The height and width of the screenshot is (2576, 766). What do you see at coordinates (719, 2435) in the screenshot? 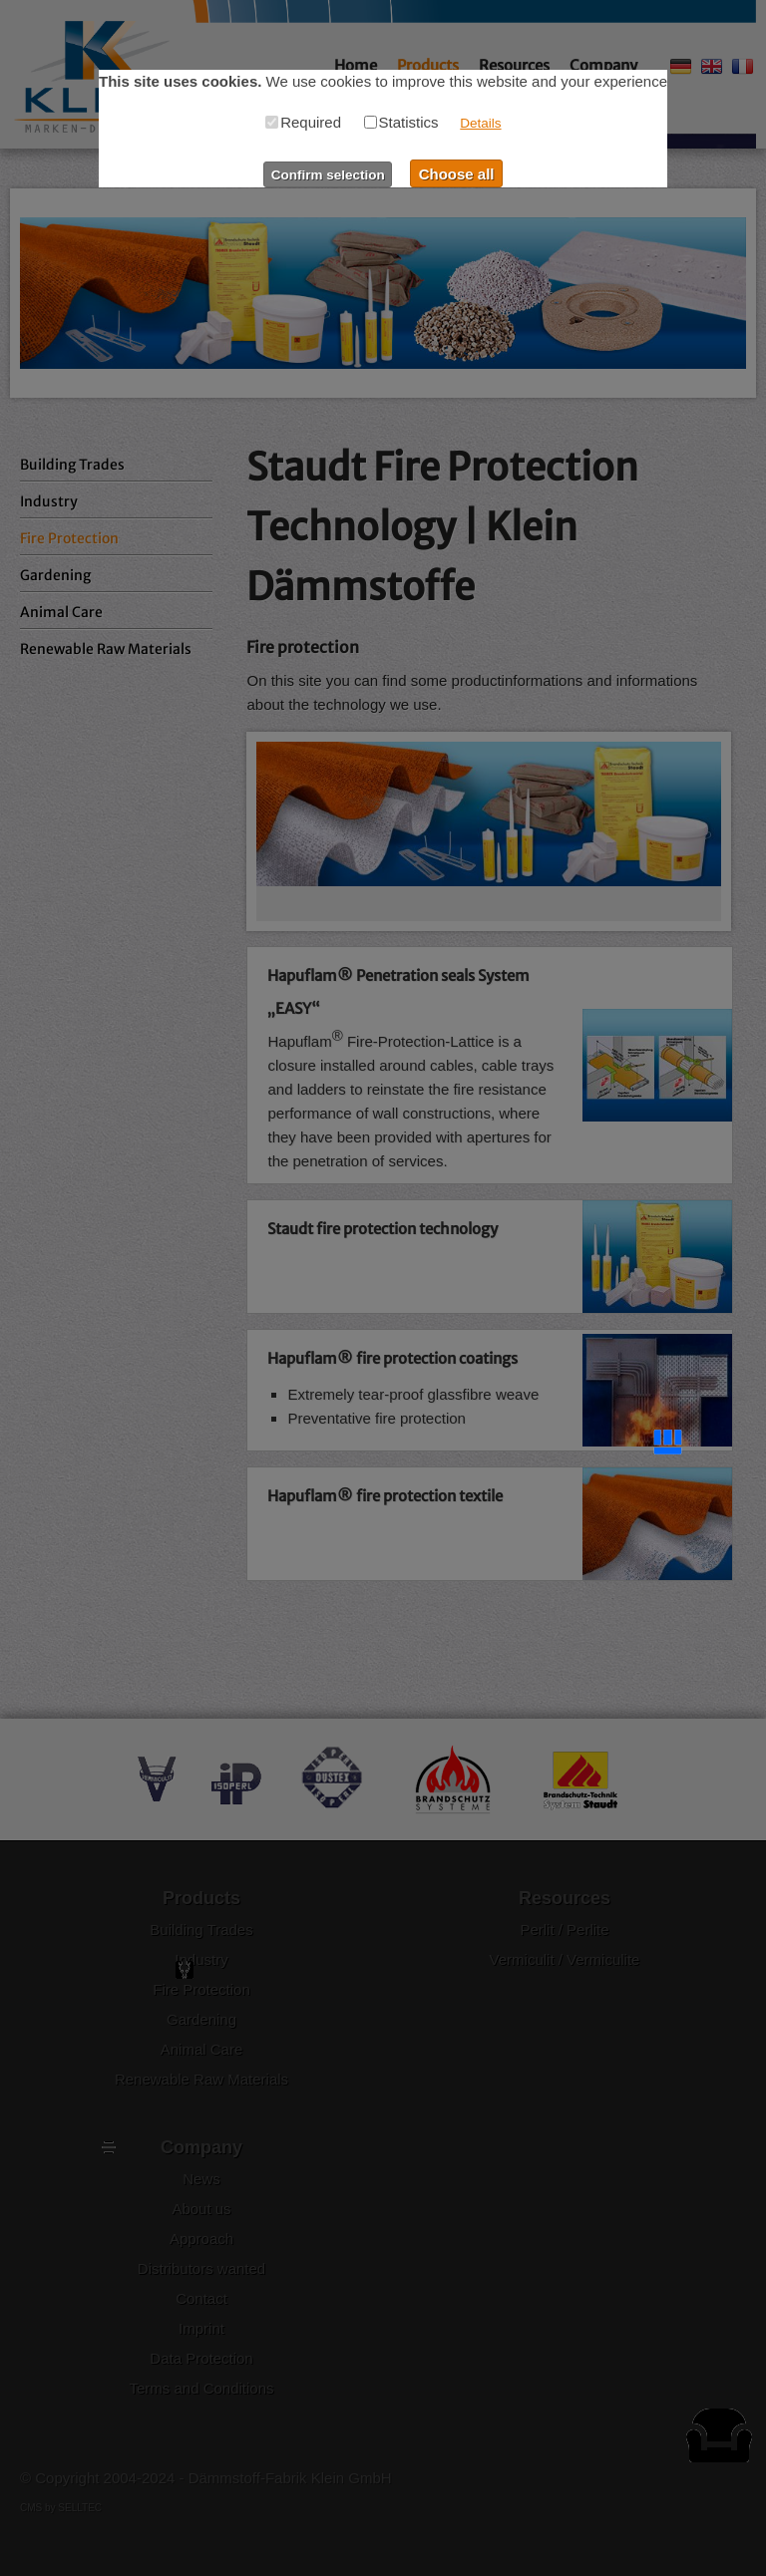
I see `browse furniture or home decor items` at bounding box center [719, 2435].